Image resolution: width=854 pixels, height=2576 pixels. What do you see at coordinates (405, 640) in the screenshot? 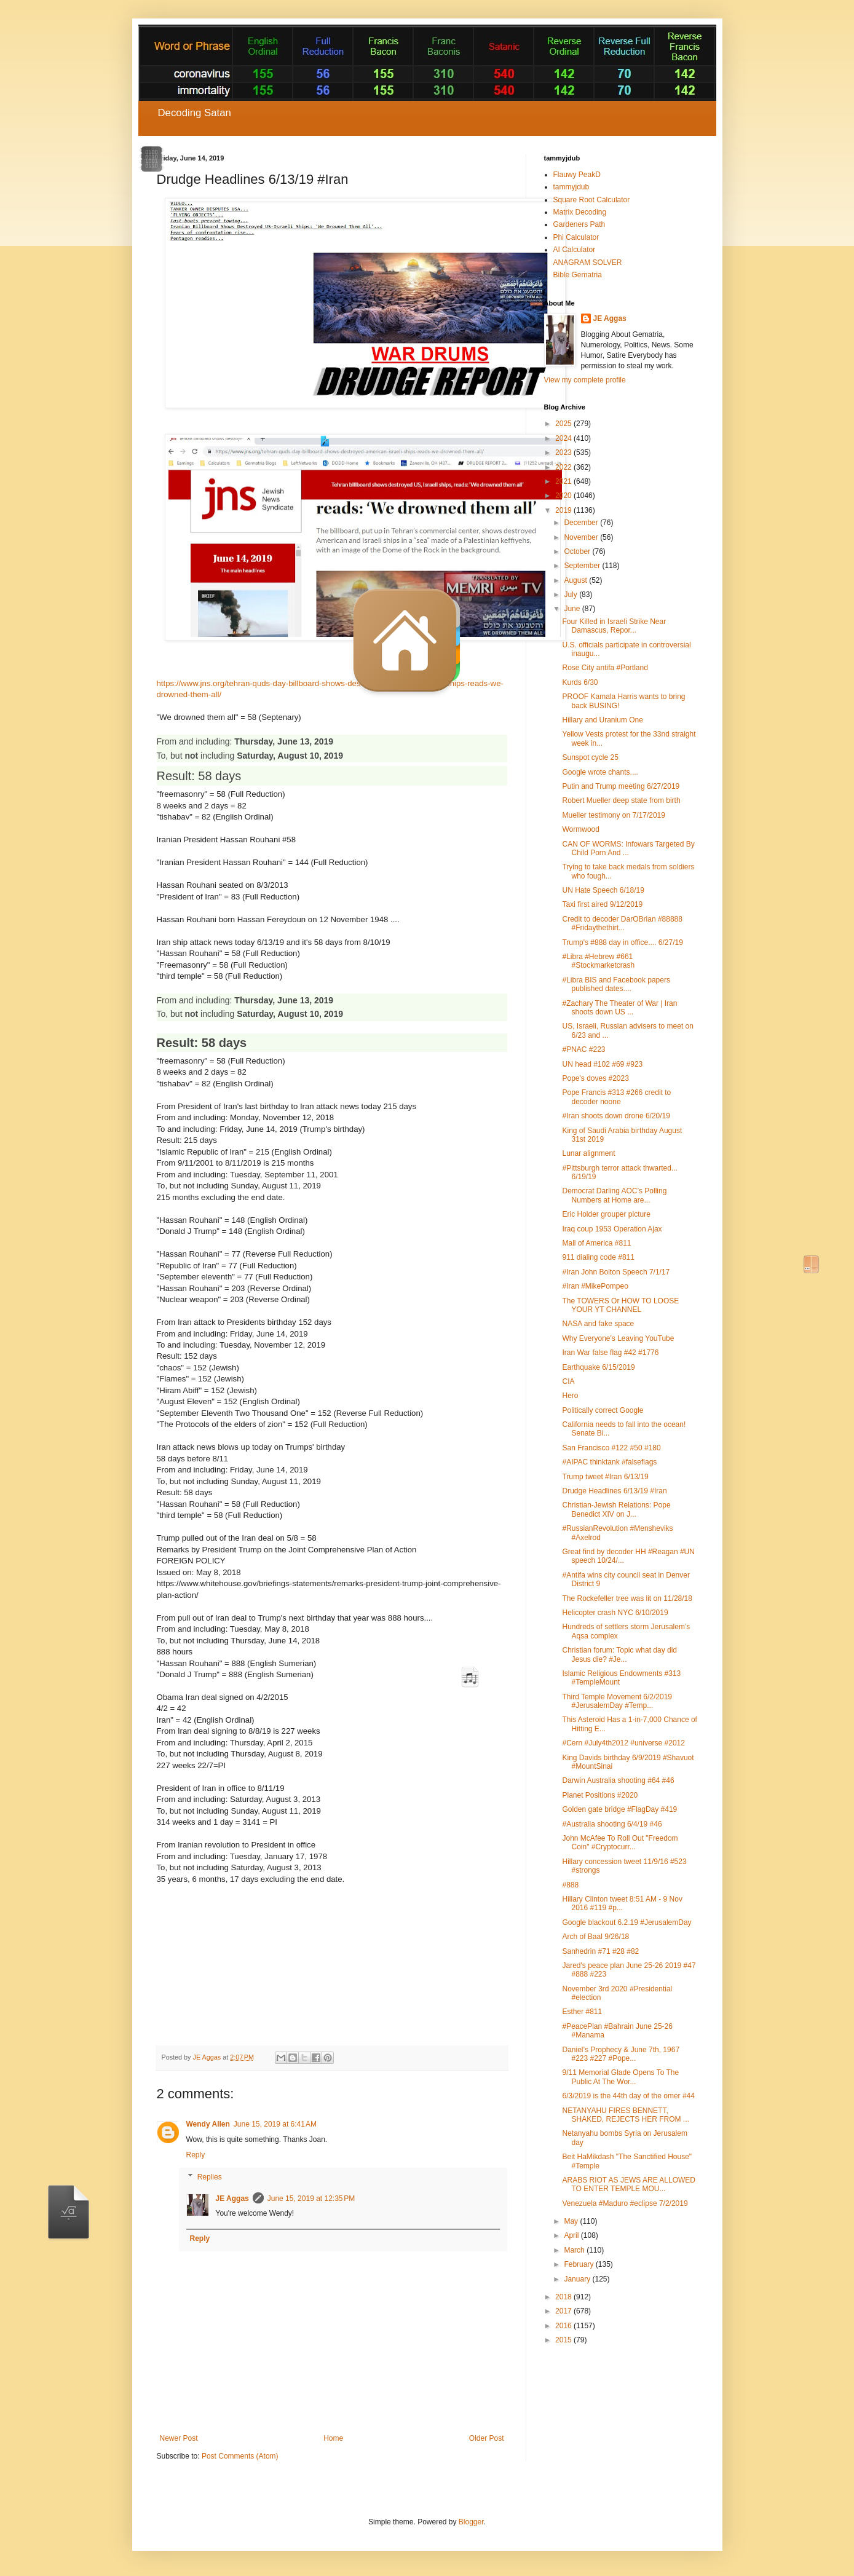
I see `open homebank personal finance app` at bounding box center [405, 640].